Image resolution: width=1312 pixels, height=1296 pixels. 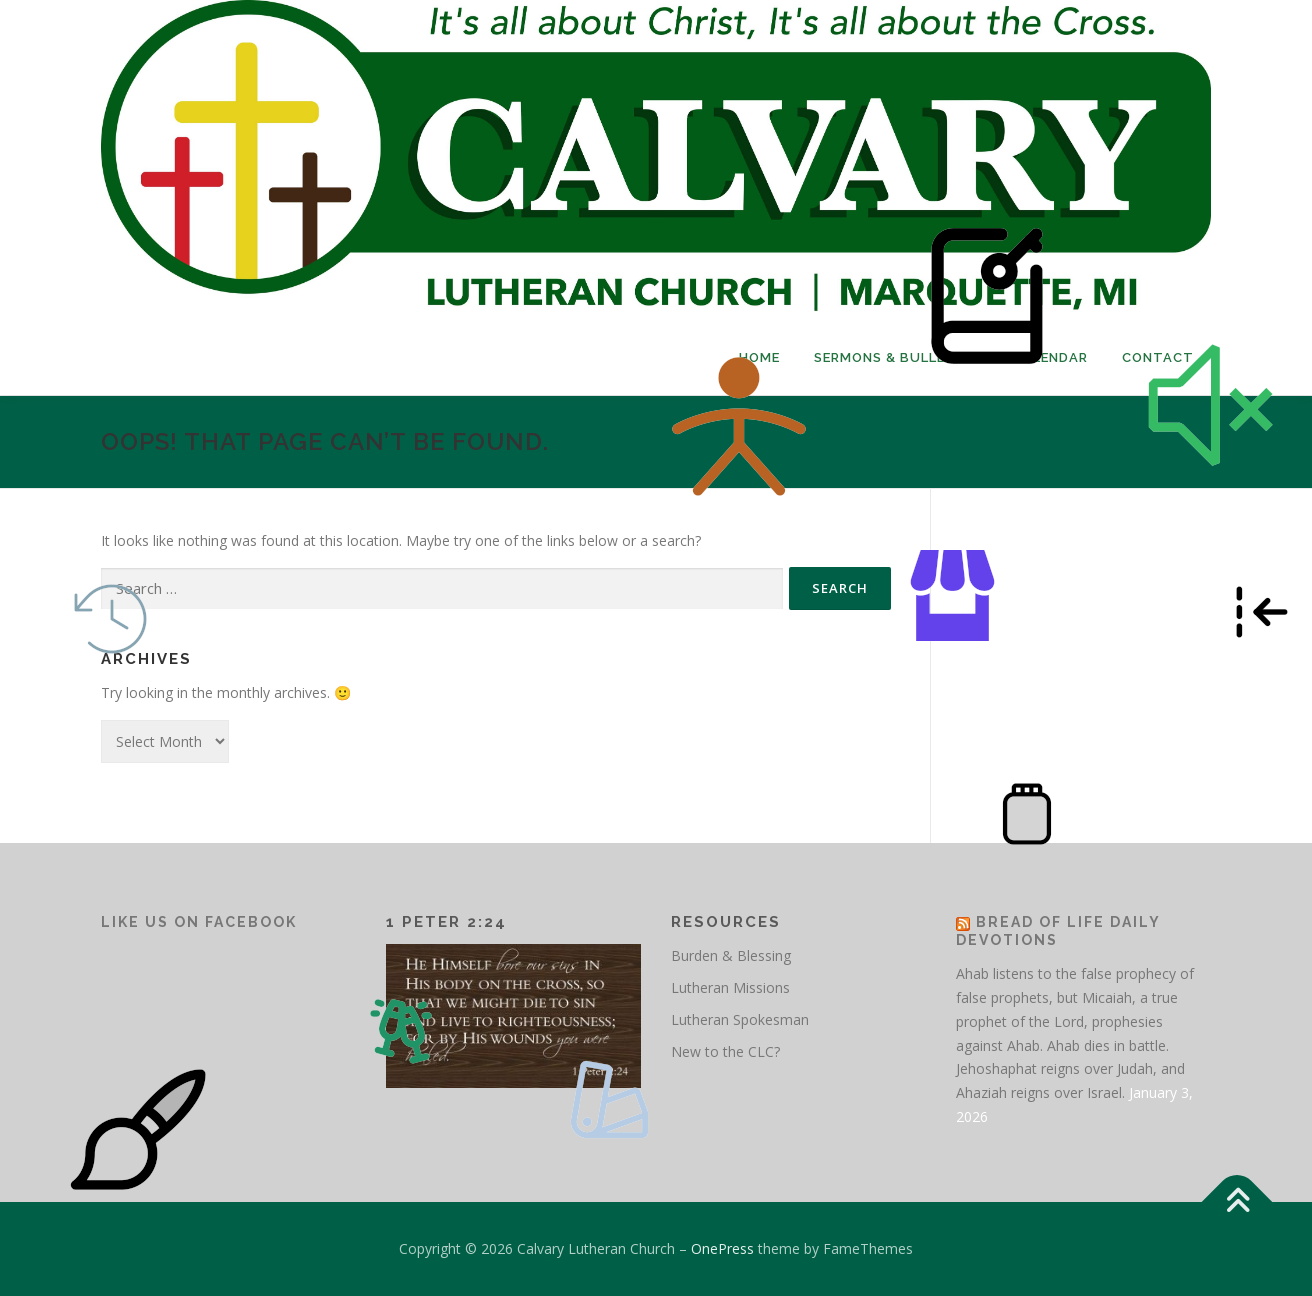 I want to click on access color palette or theme options, so click(x=606, y=1102).